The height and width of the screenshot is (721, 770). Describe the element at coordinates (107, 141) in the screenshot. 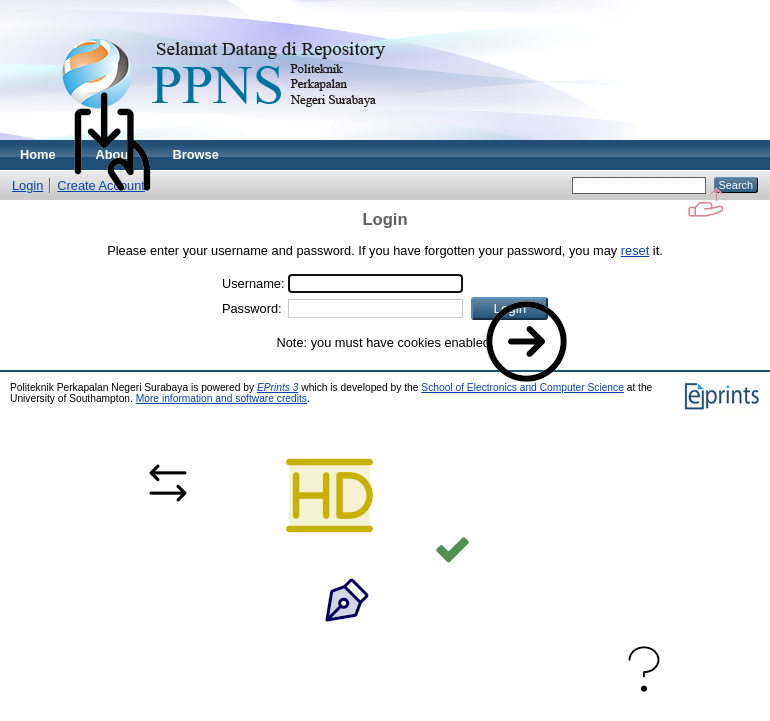

I see `withdraw funds or cash out` at that location.